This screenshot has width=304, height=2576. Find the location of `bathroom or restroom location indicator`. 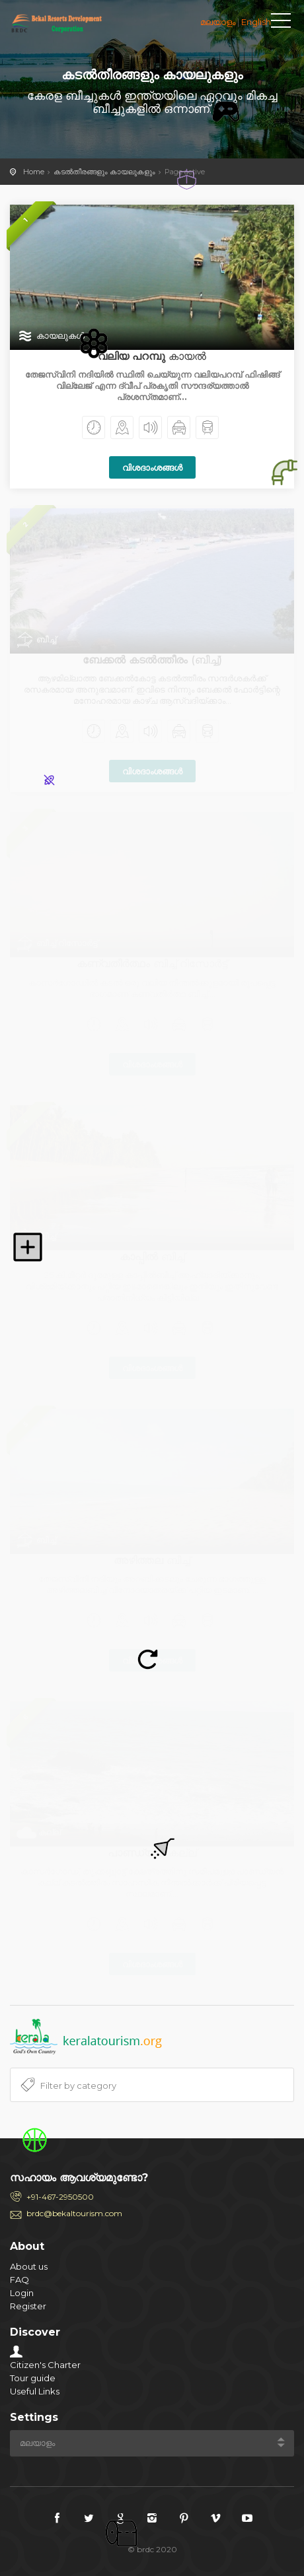

bathroom or restroom location indicator is located at coordinates (121, 2533).